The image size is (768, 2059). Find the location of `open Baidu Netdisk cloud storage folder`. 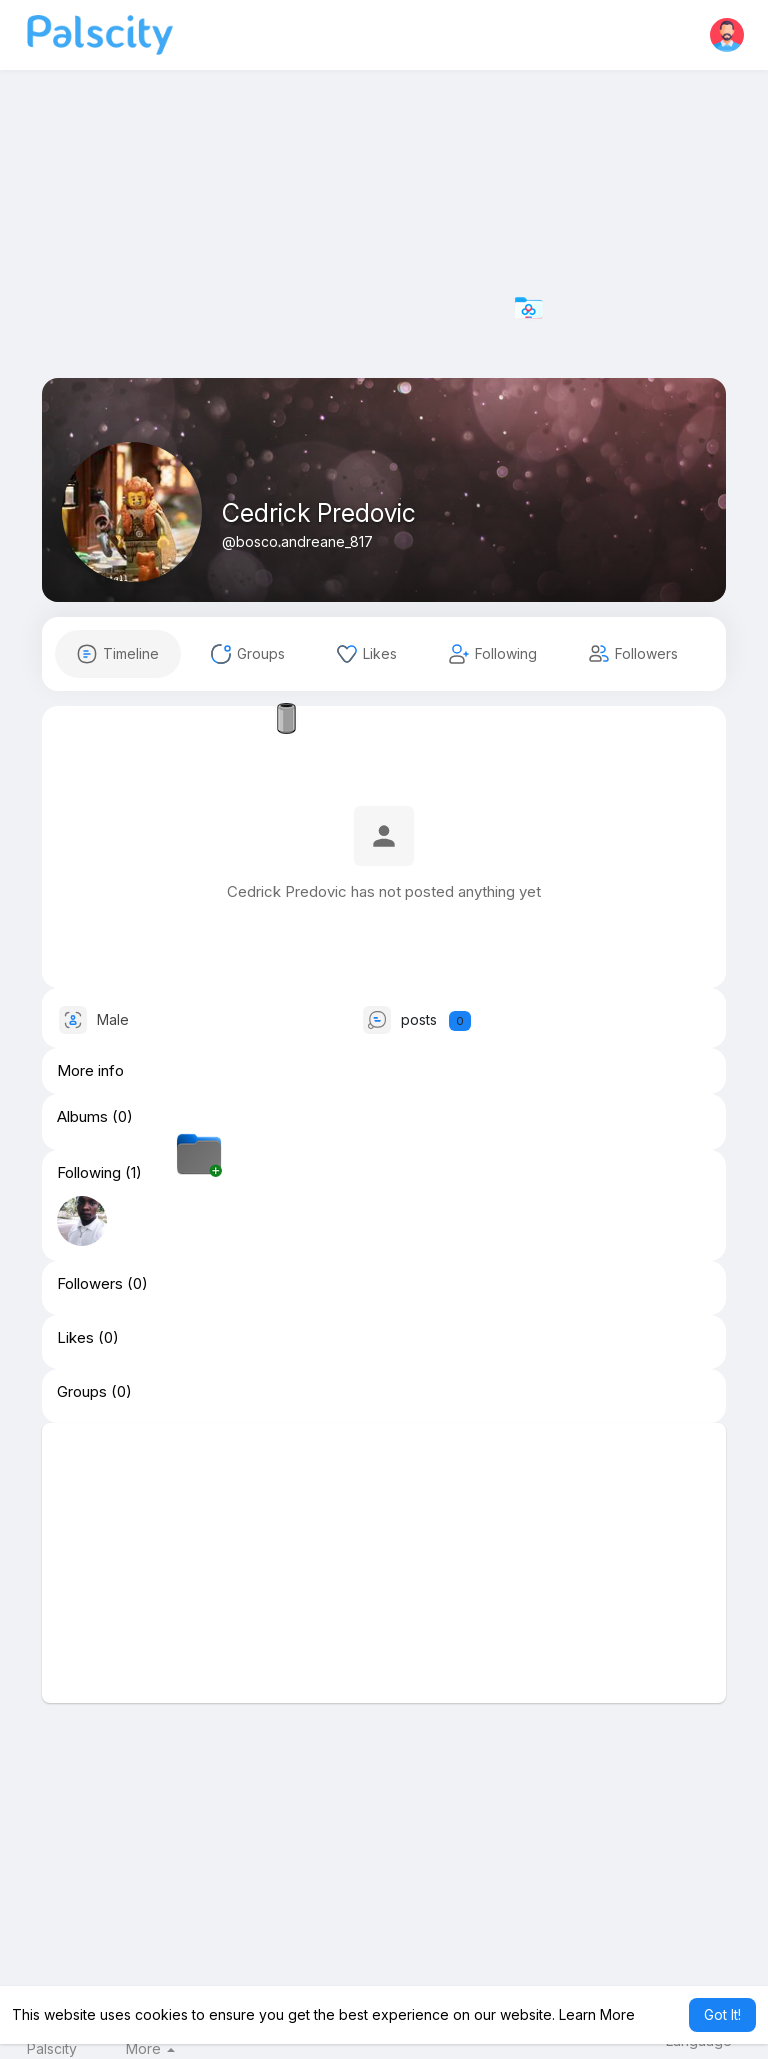

open Baidu Netdisk cloud storage folder is located at coordinates (528, 308).